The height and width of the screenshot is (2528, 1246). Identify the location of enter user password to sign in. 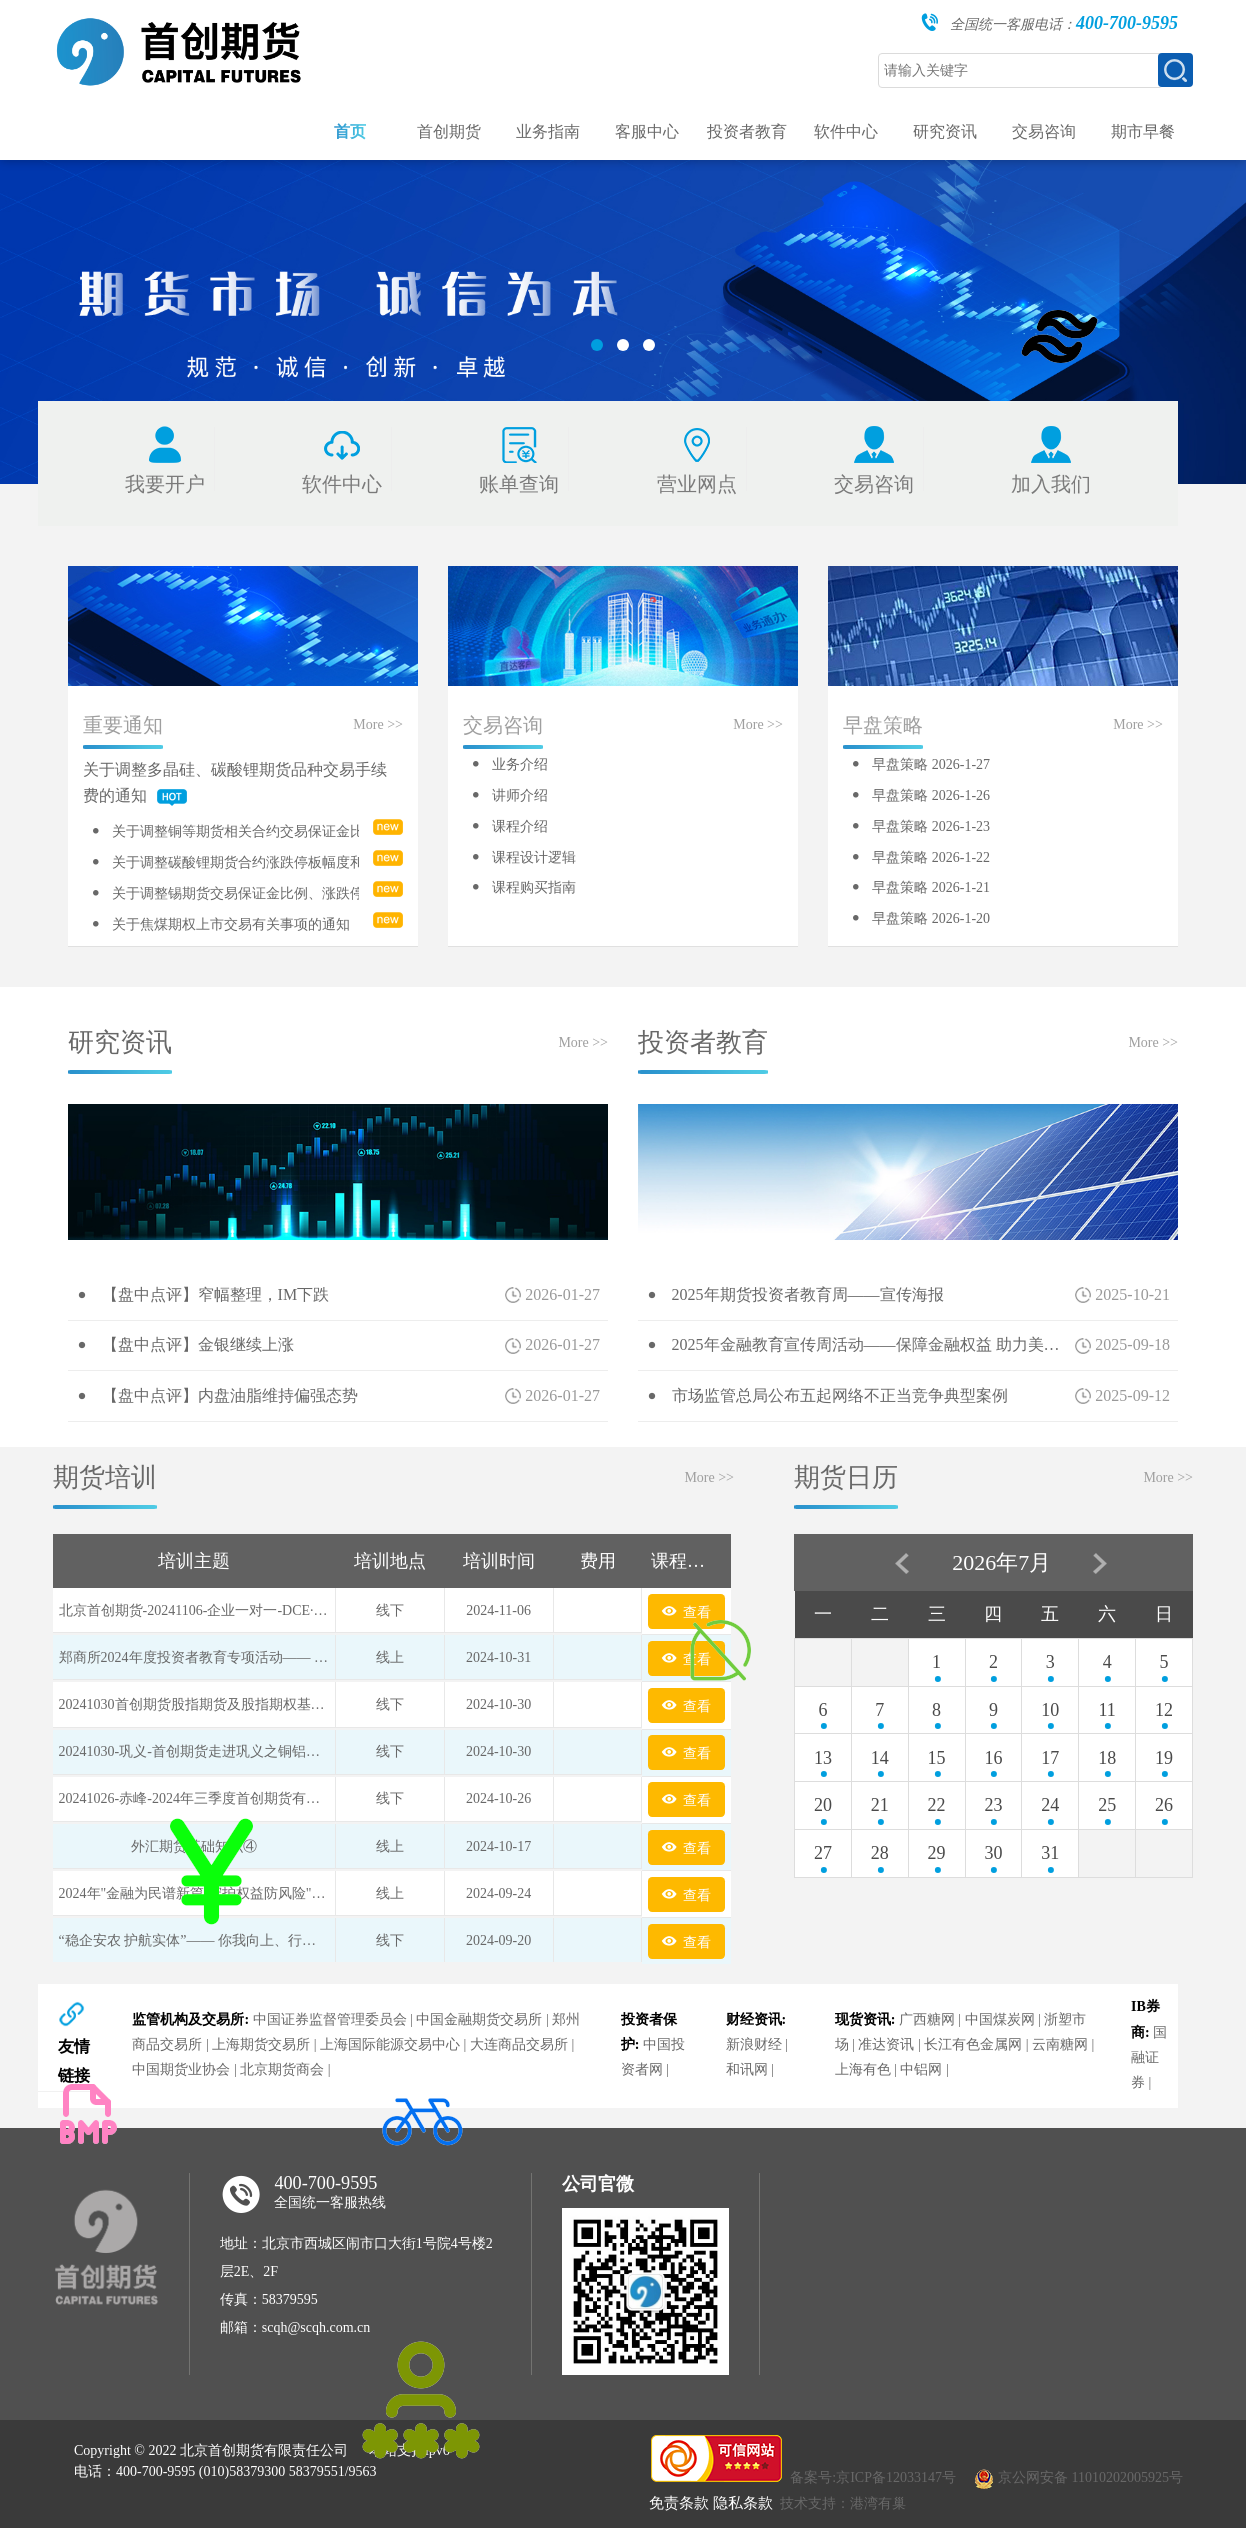
(421, 2400).